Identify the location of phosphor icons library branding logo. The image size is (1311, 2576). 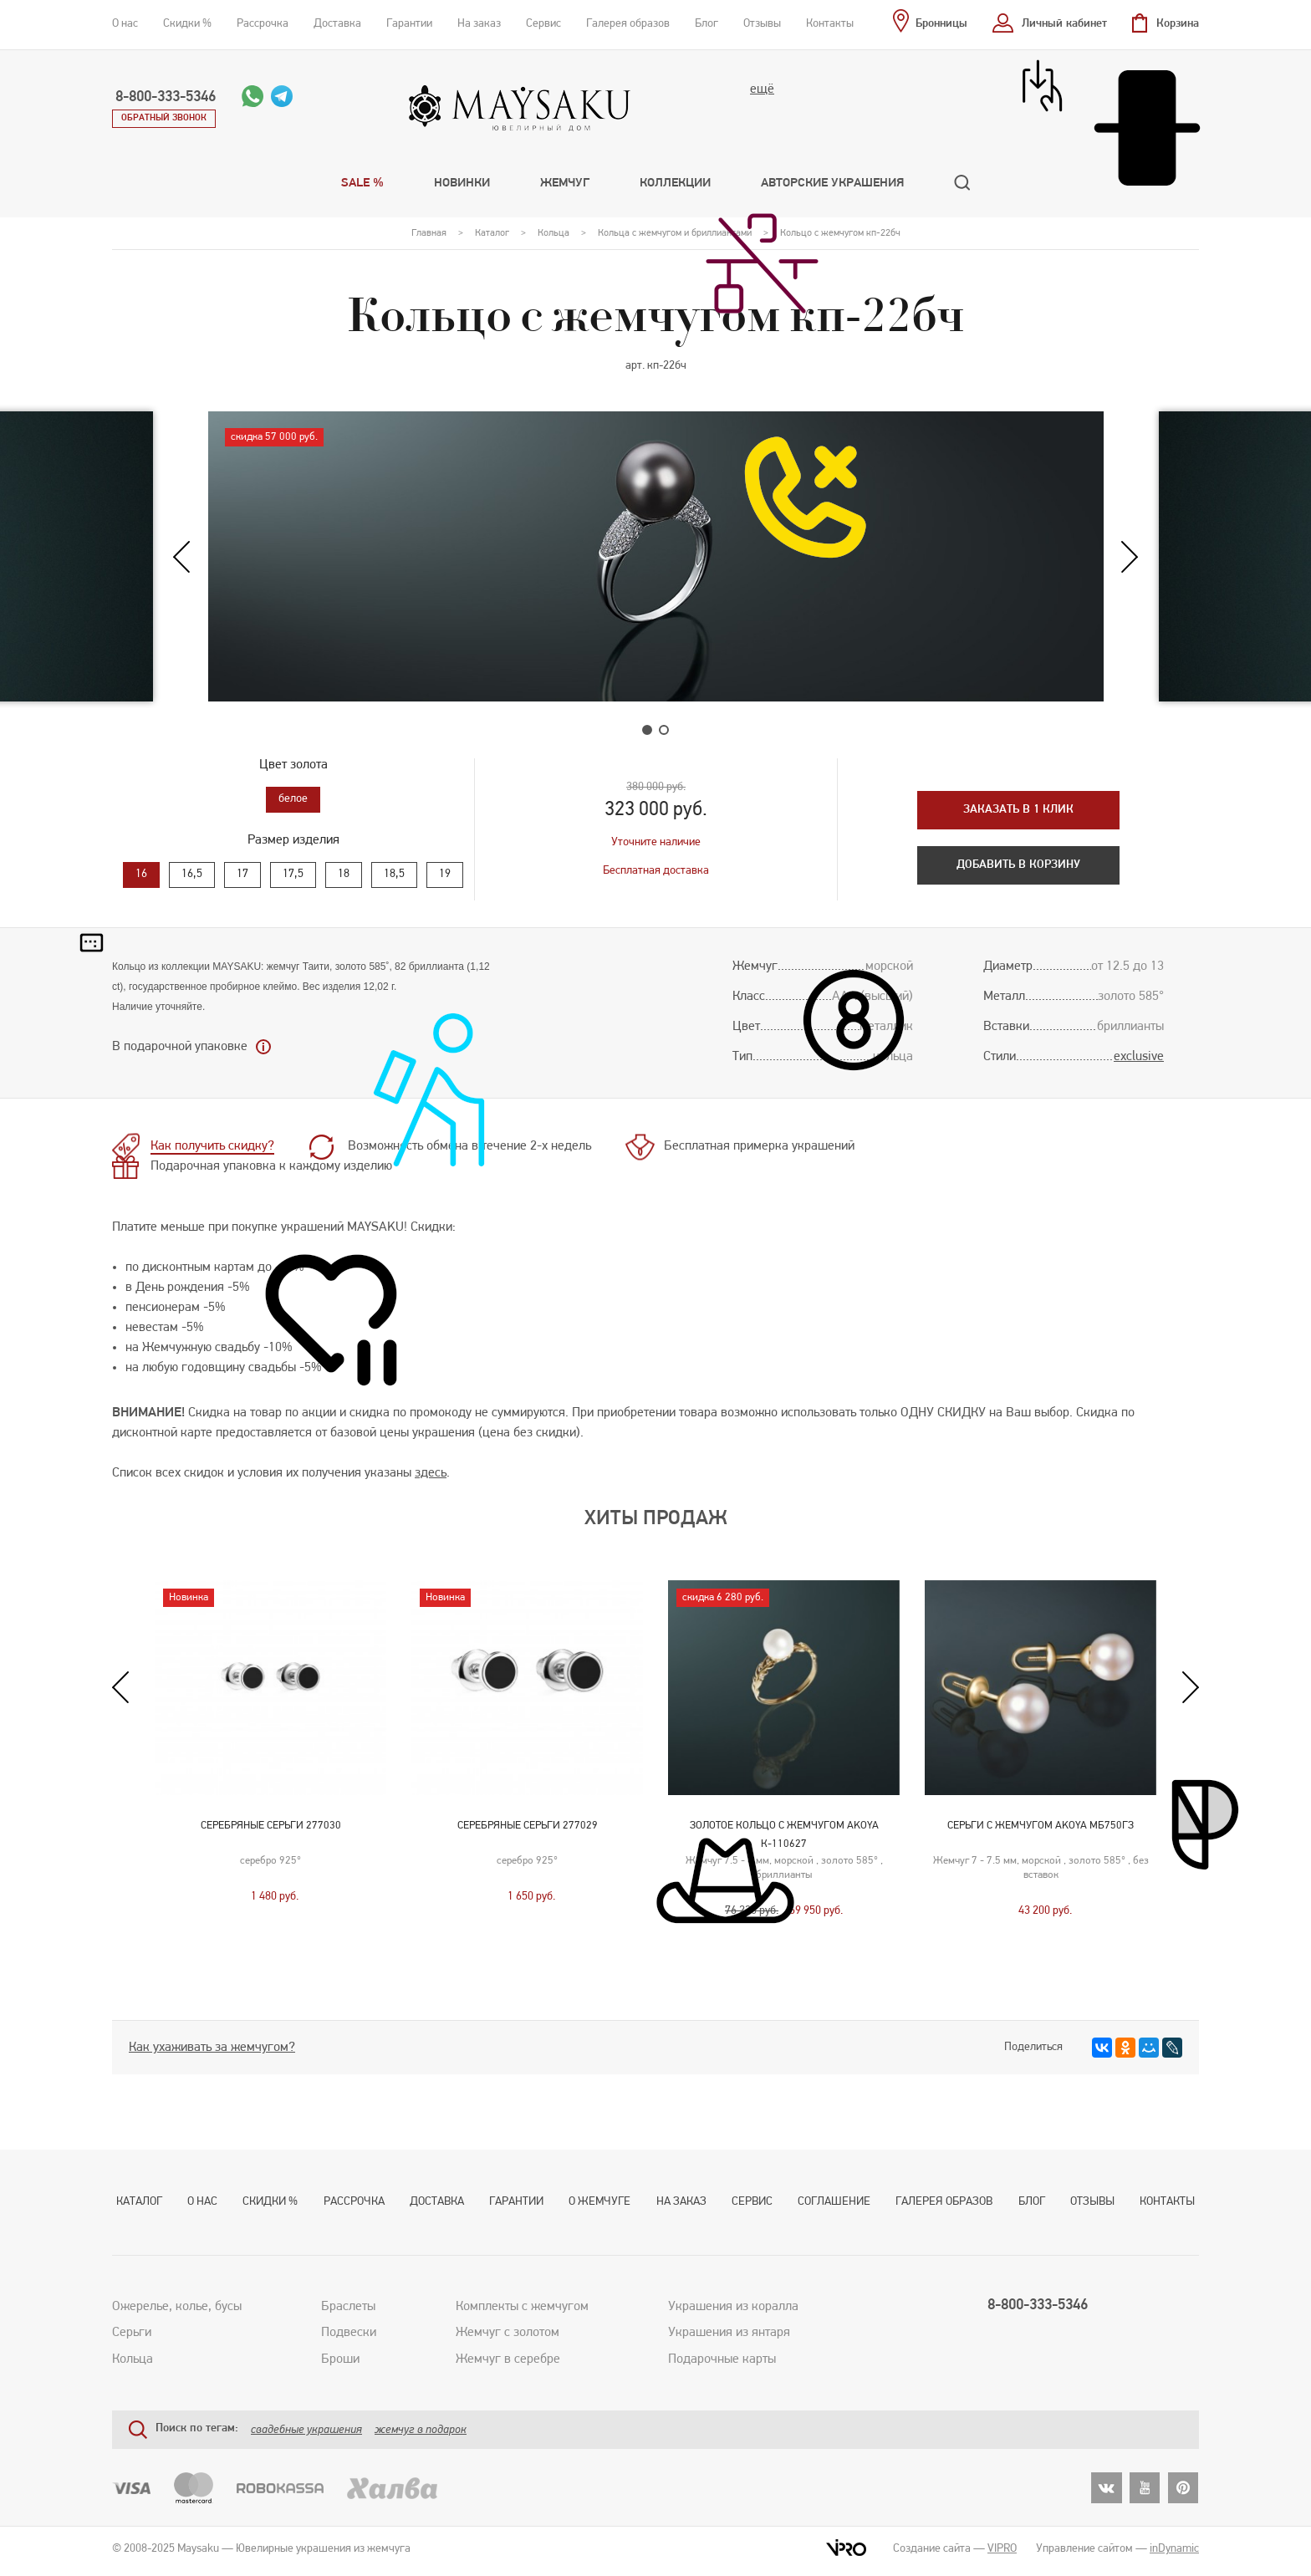
(1198, 1819).